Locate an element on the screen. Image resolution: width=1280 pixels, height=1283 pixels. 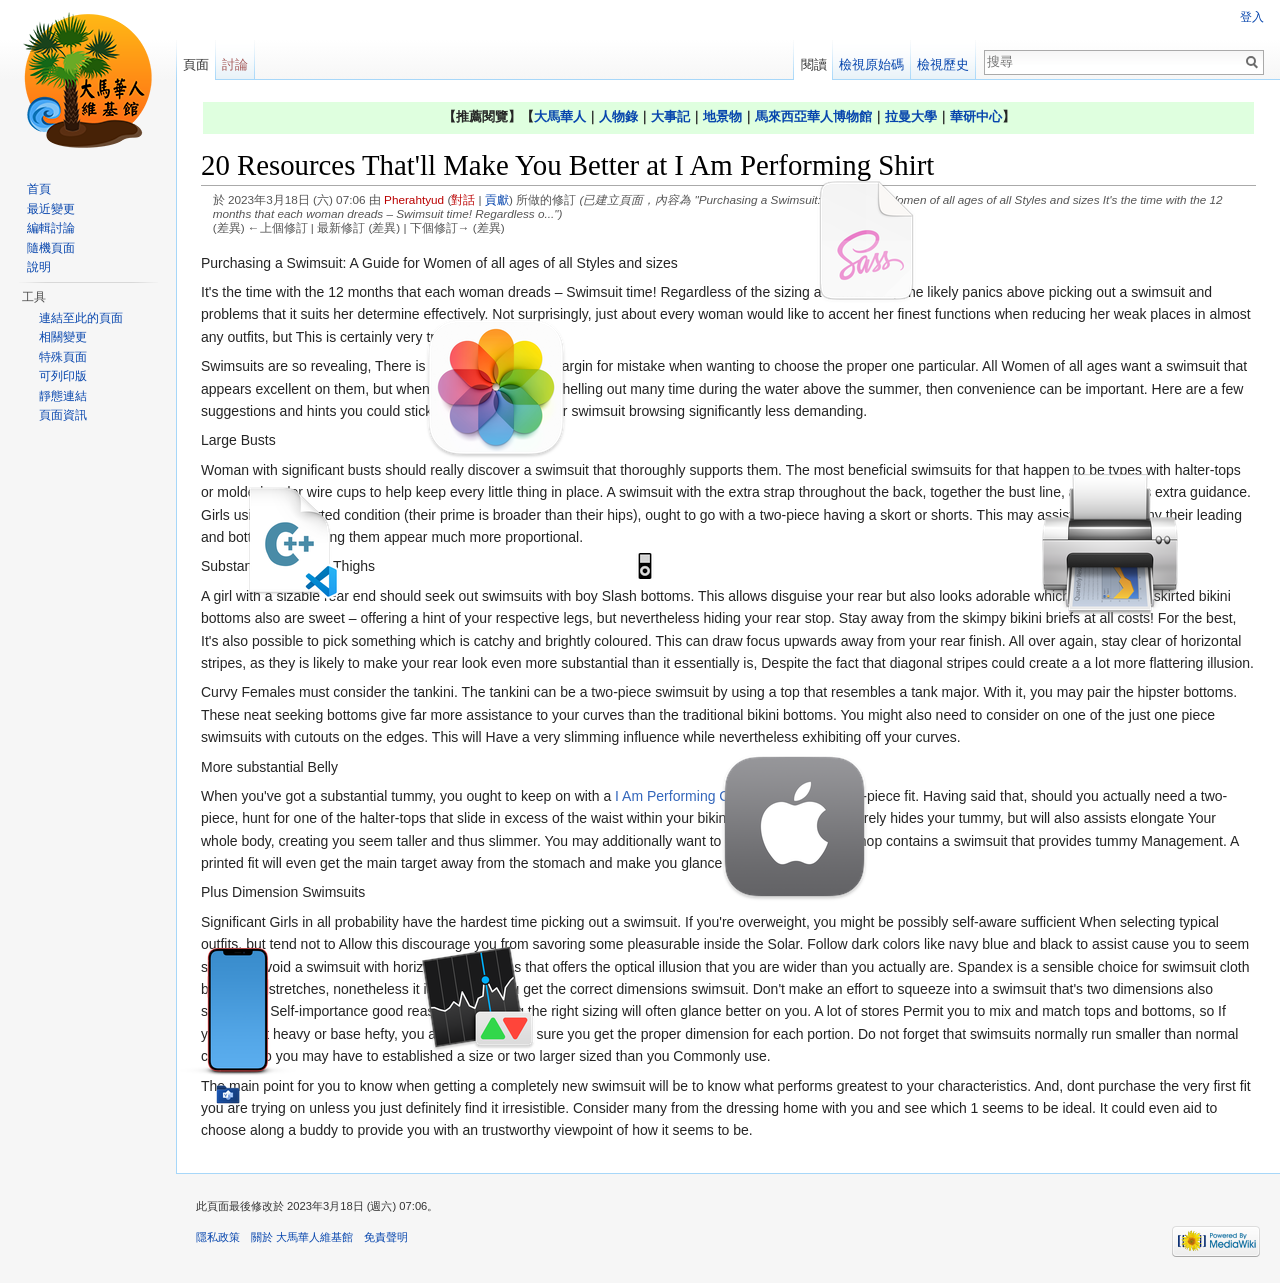
access stocks preferences or settings is located at coordinates (477, 997).